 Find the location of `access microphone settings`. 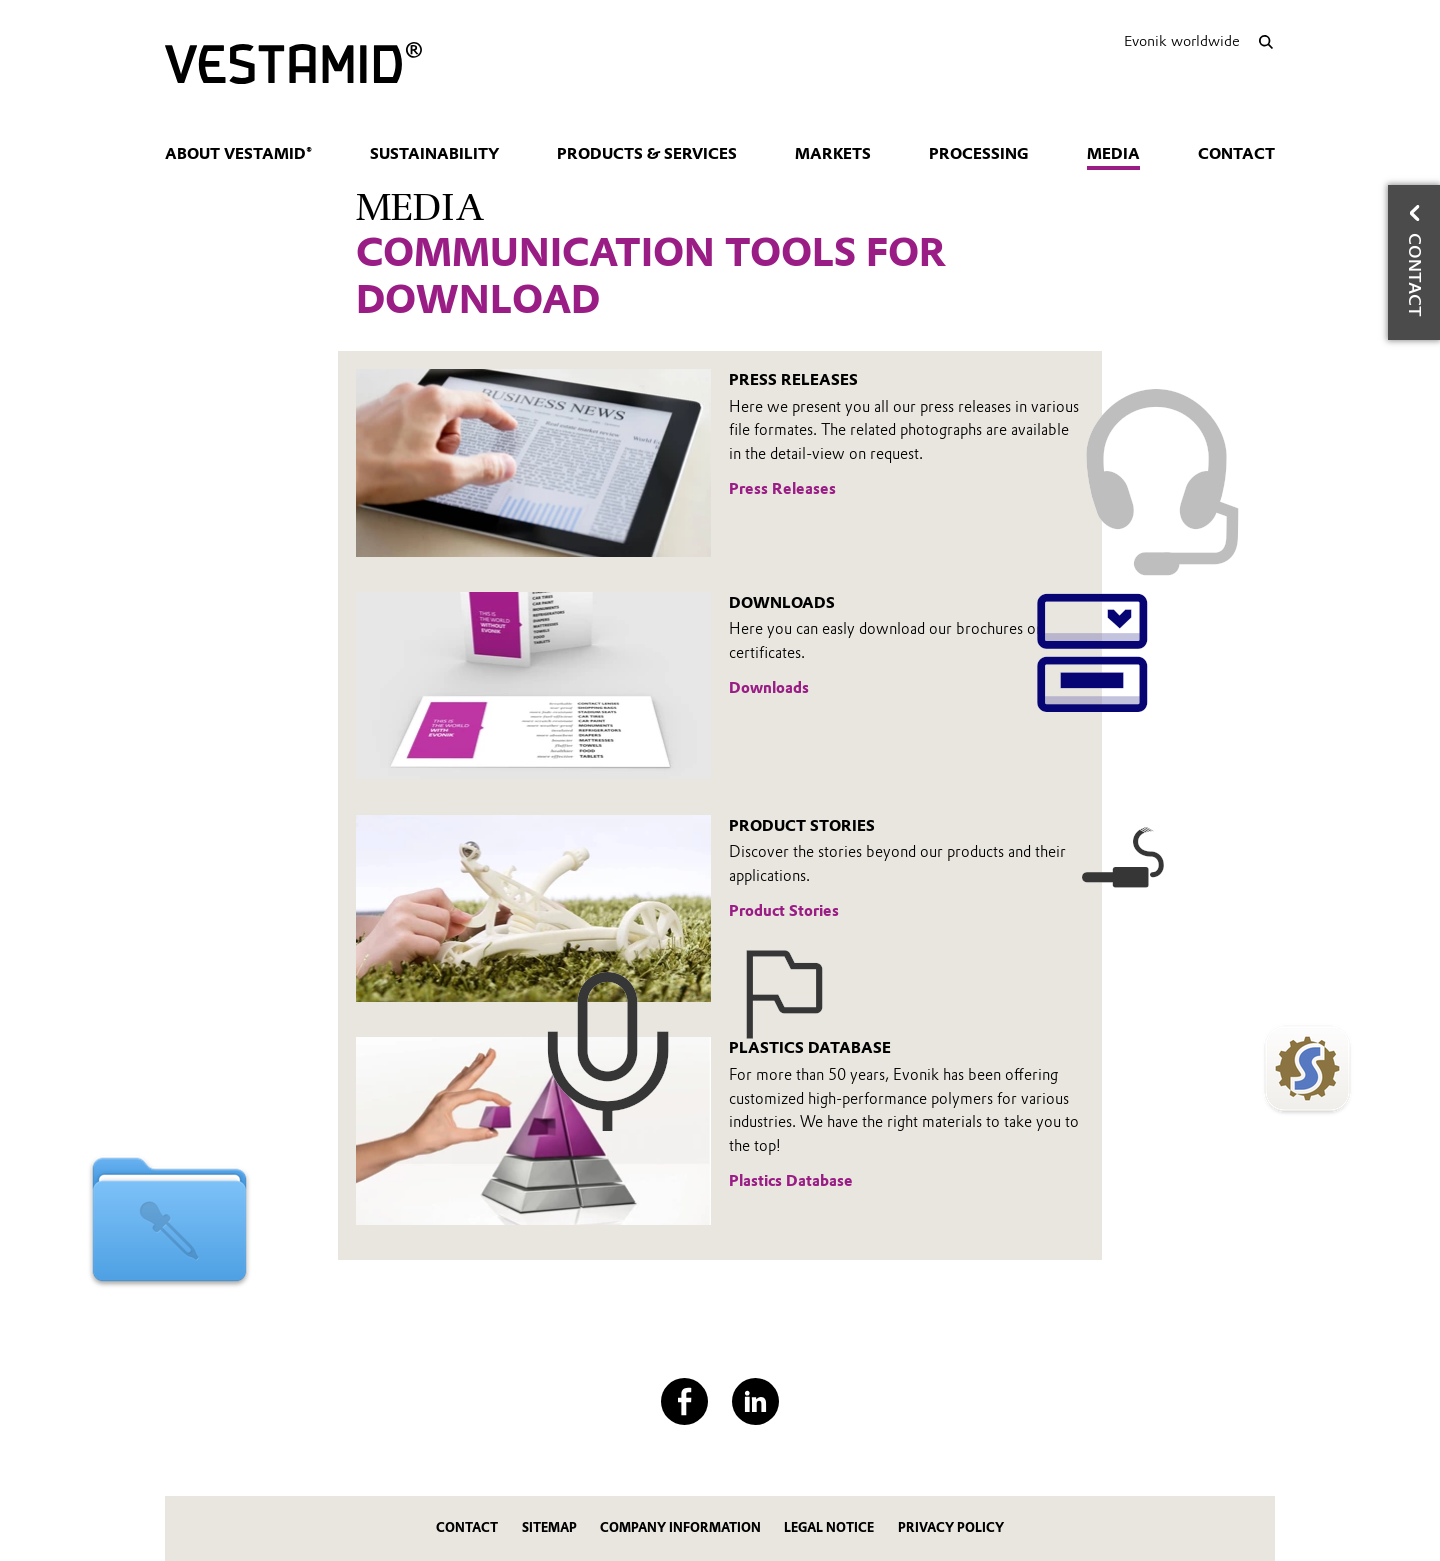

access microphone settings is located at coordinates (607, 1051).